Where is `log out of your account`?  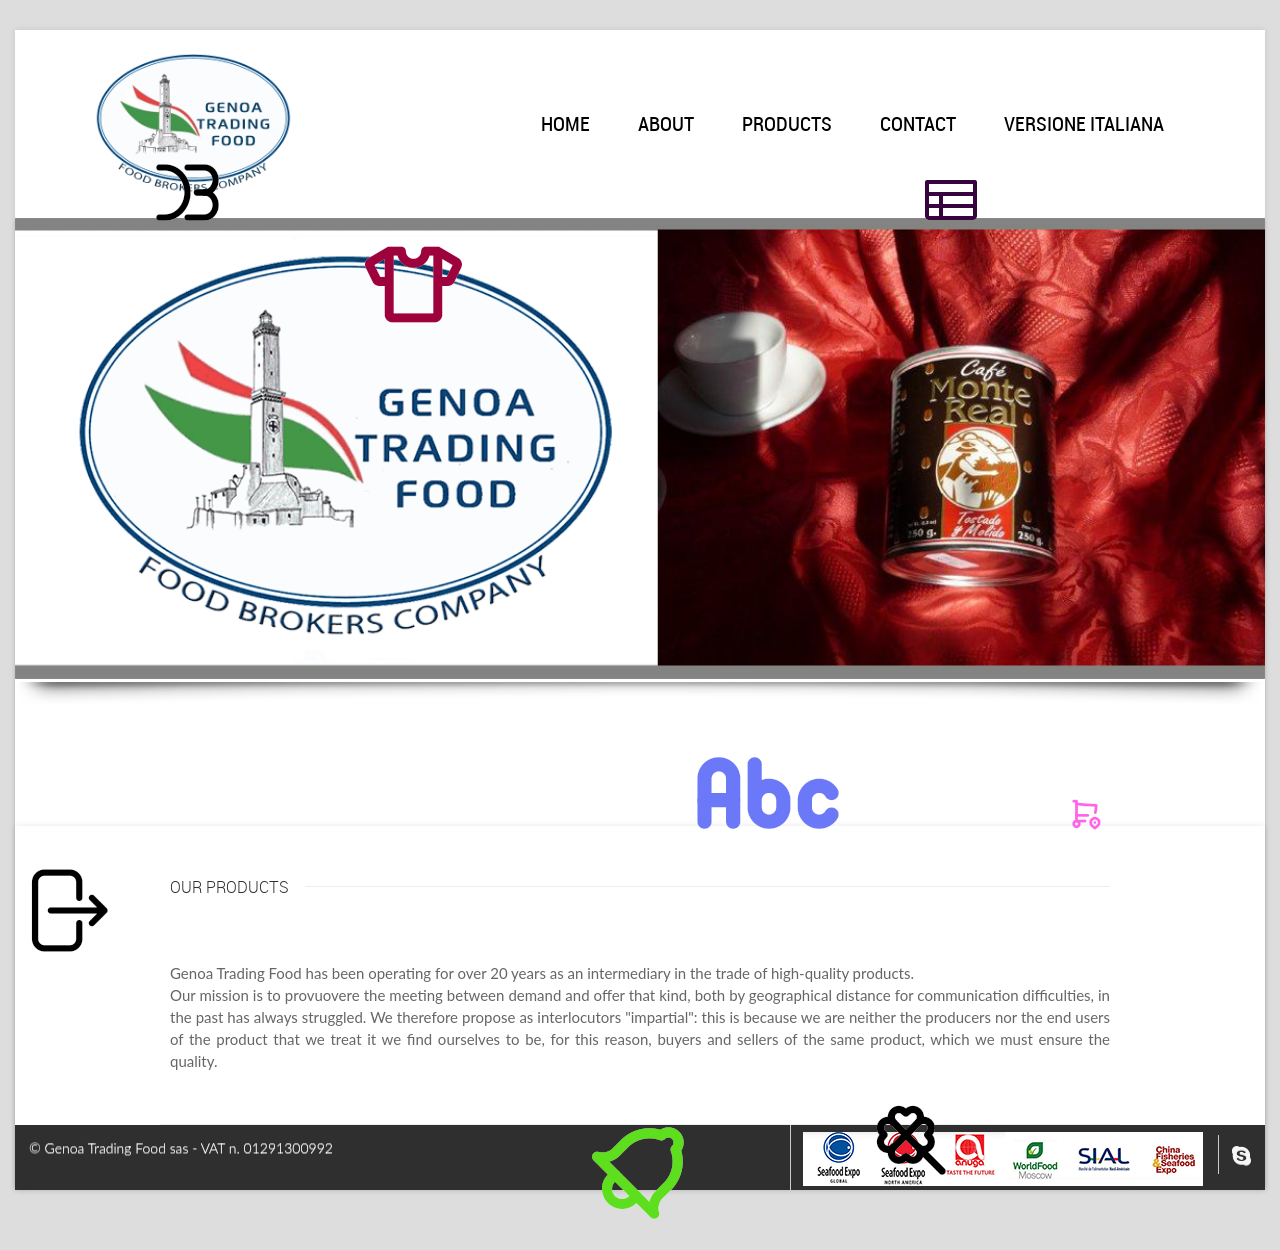
log out of your account is located at coordinates (63, 910).